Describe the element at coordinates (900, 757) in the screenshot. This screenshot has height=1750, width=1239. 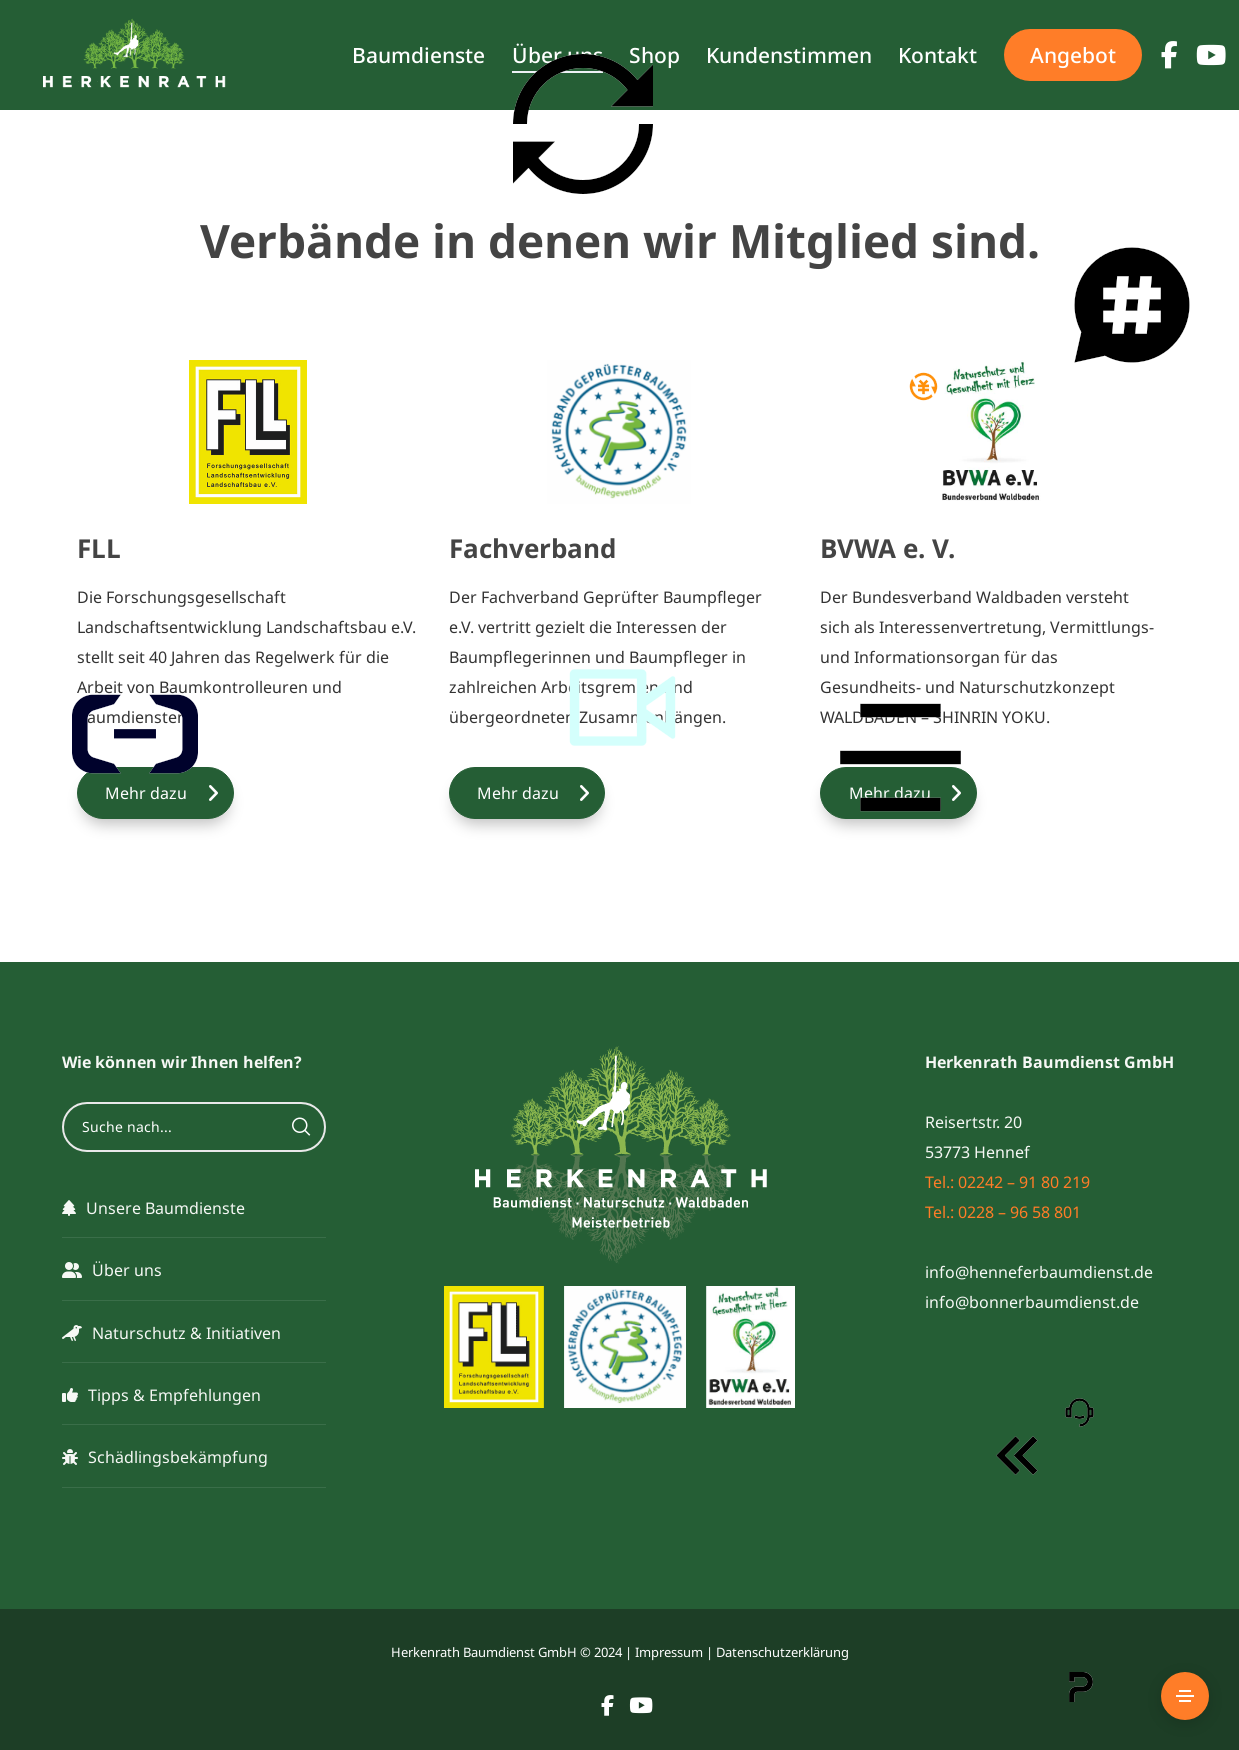
I see `open navigation menu` at that location.